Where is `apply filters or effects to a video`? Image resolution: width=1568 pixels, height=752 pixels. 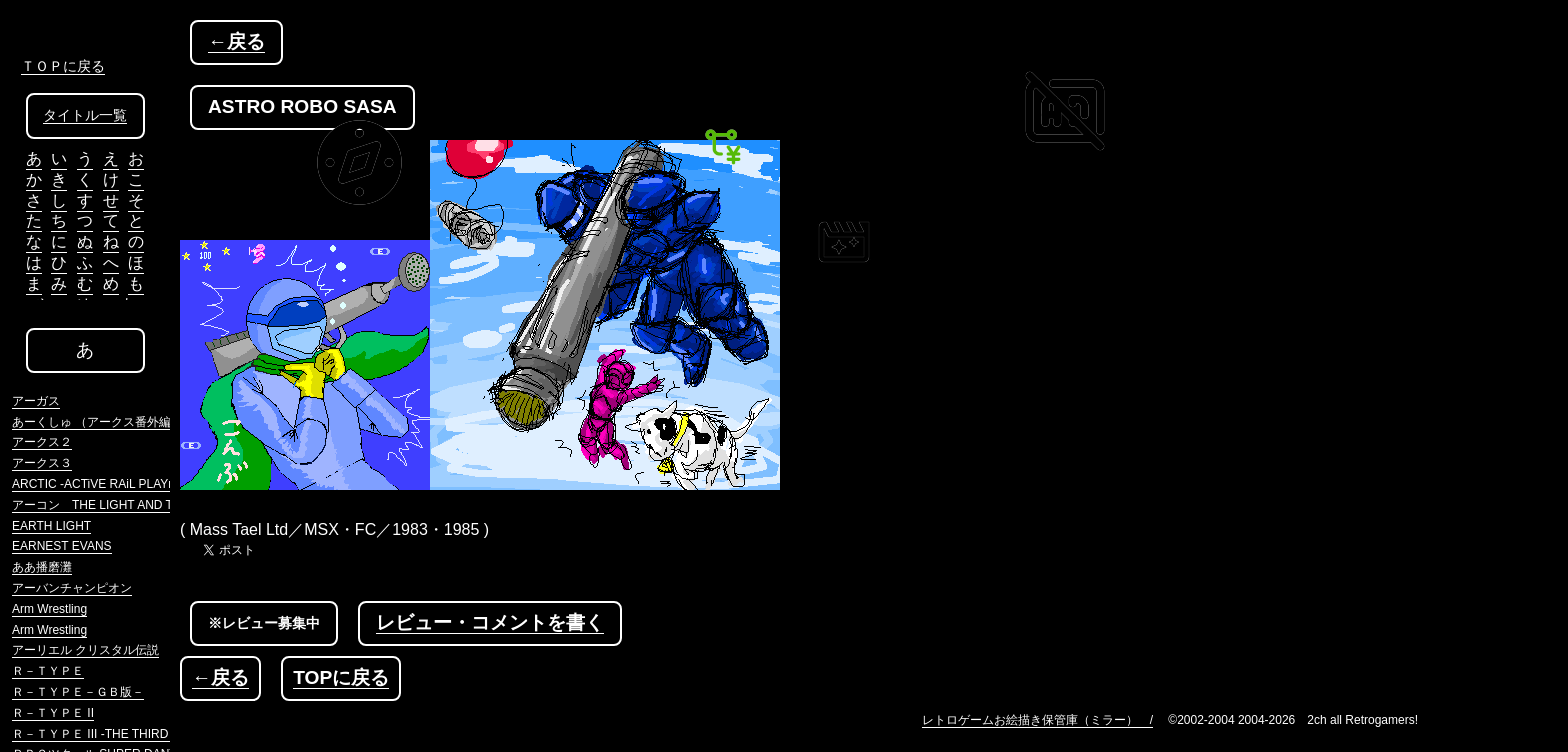 apply filters or effects to a video is located at coordinates (844, 242).